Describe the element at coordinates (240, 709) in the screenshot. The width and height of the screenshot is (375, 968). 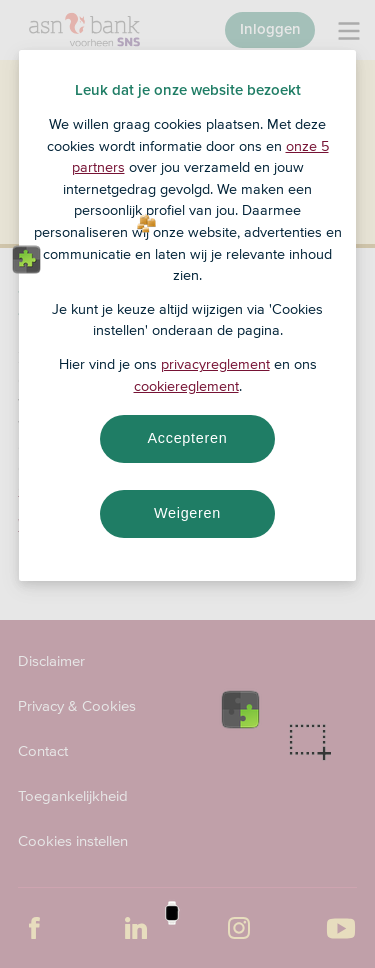
I see `open extension manager app` at that location.